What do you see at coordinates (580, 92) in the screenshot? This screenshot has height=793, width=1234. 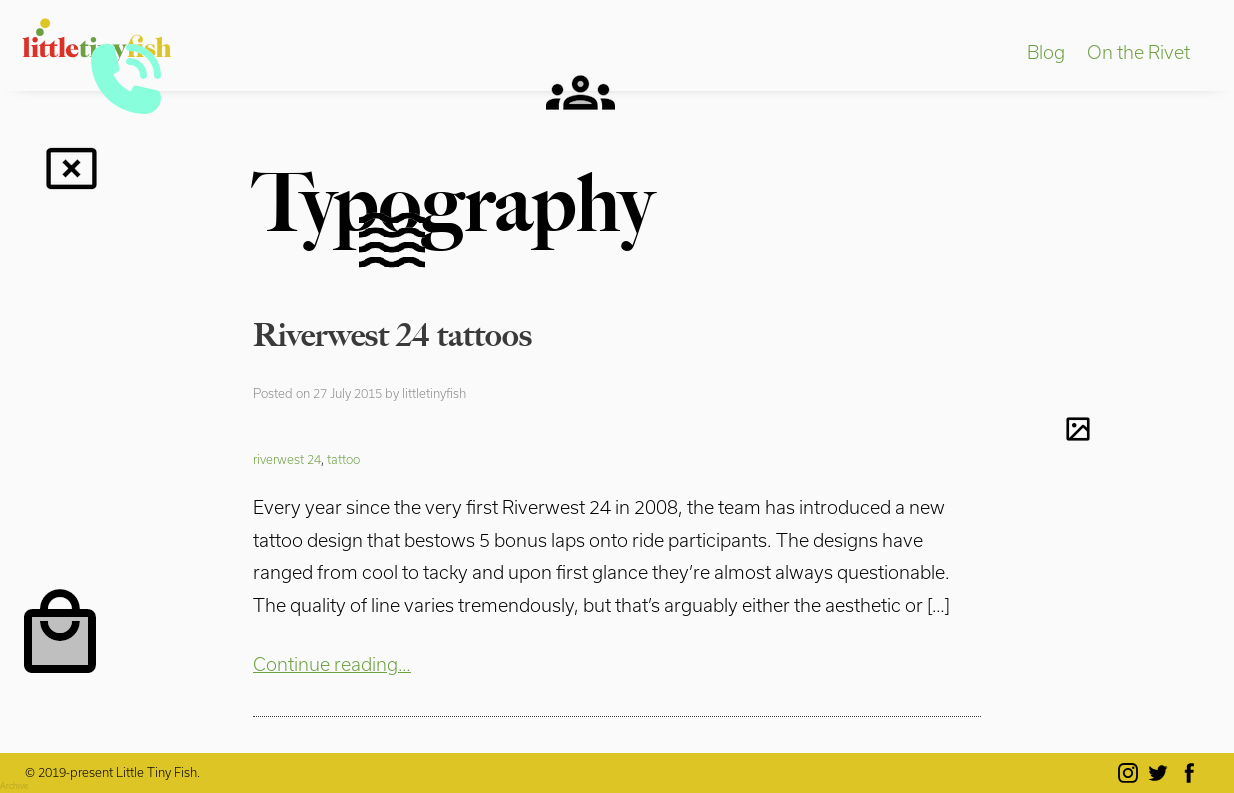 I see `view or manage groups` at bounding box center [580, 92].